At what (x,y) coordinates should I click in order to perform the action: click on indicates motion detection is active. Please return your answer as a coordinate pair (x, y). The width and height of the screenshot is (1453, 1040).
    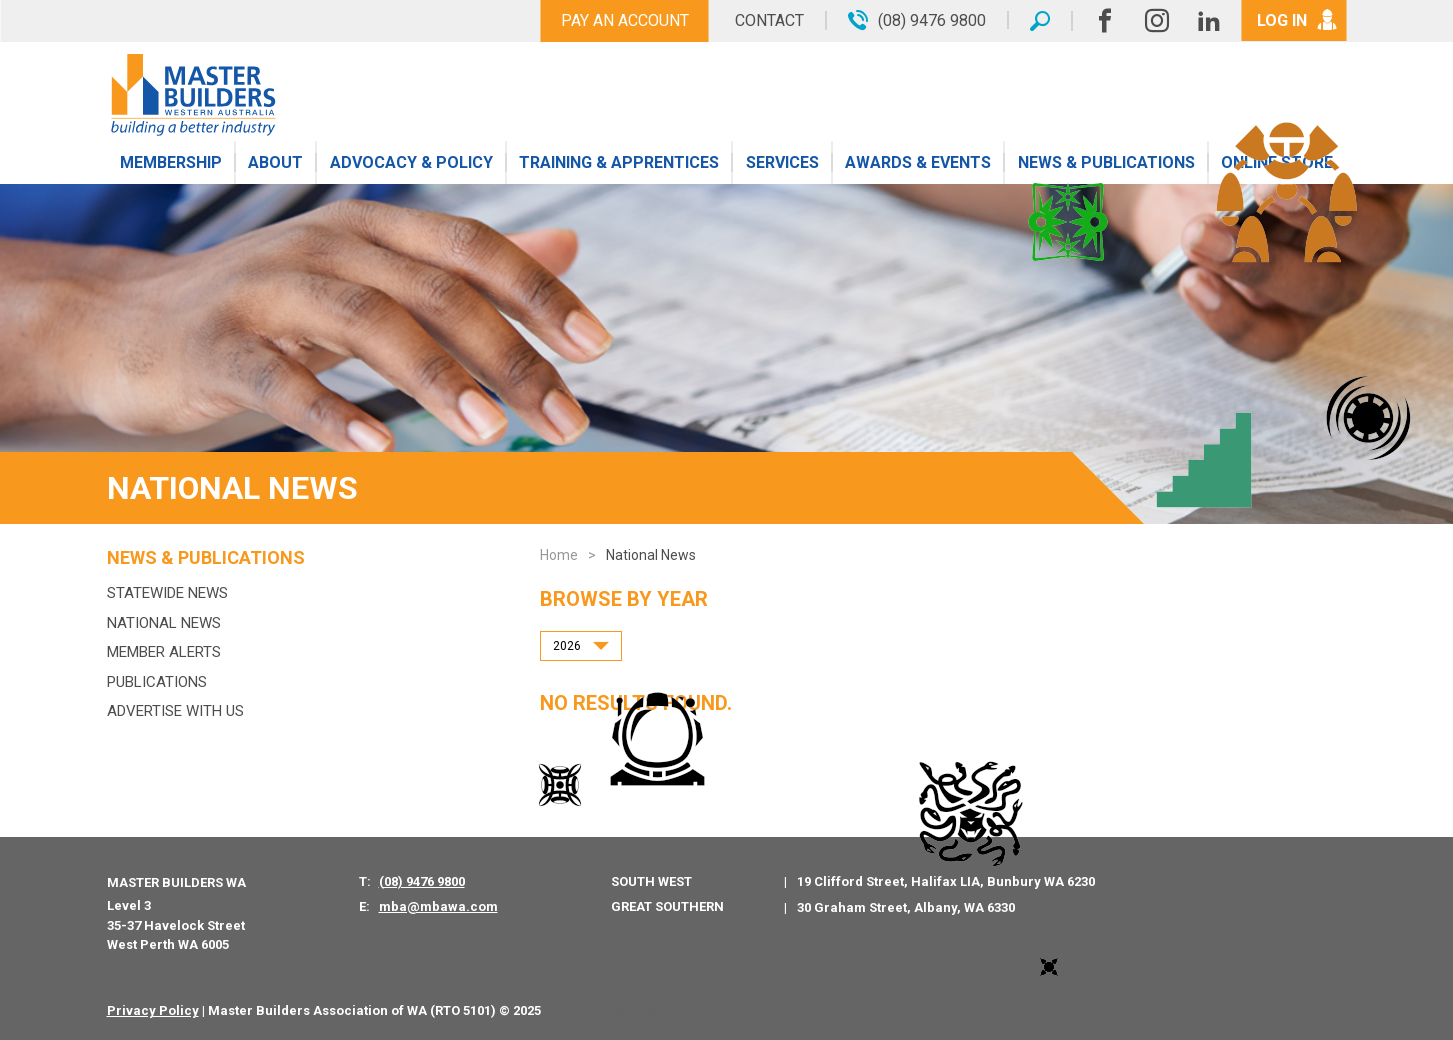
    Looking at the image, I should click on (1368, 418).